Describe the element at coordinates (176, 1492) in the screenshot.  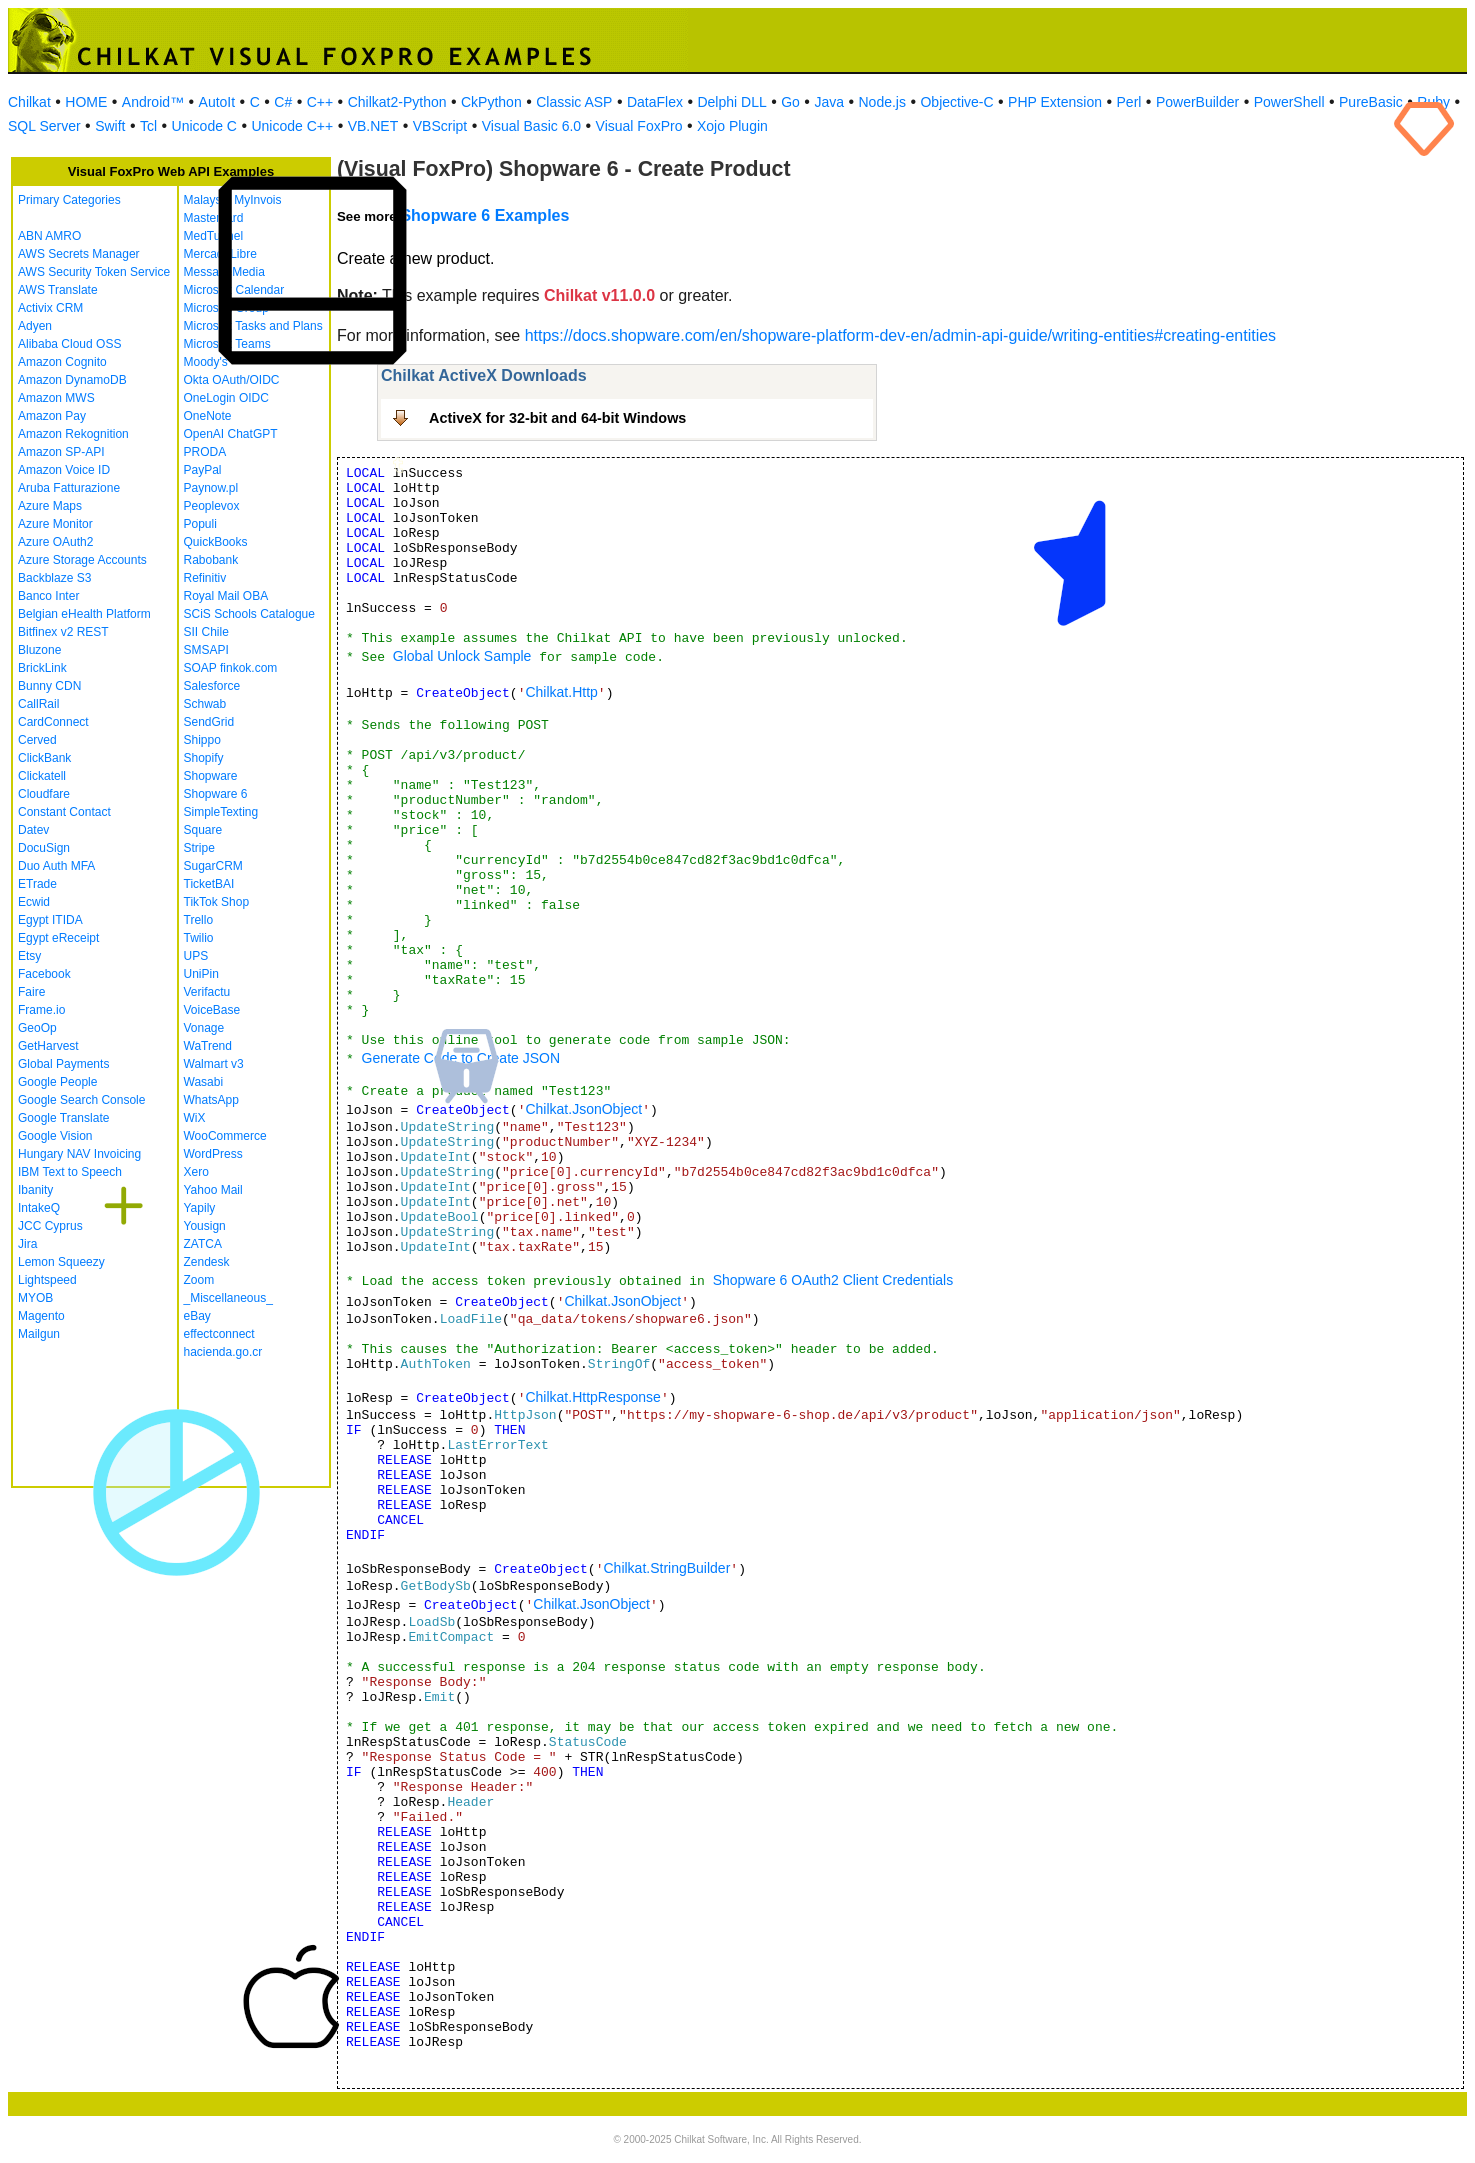
I see `view analytics or statistics breakdown` at that location.